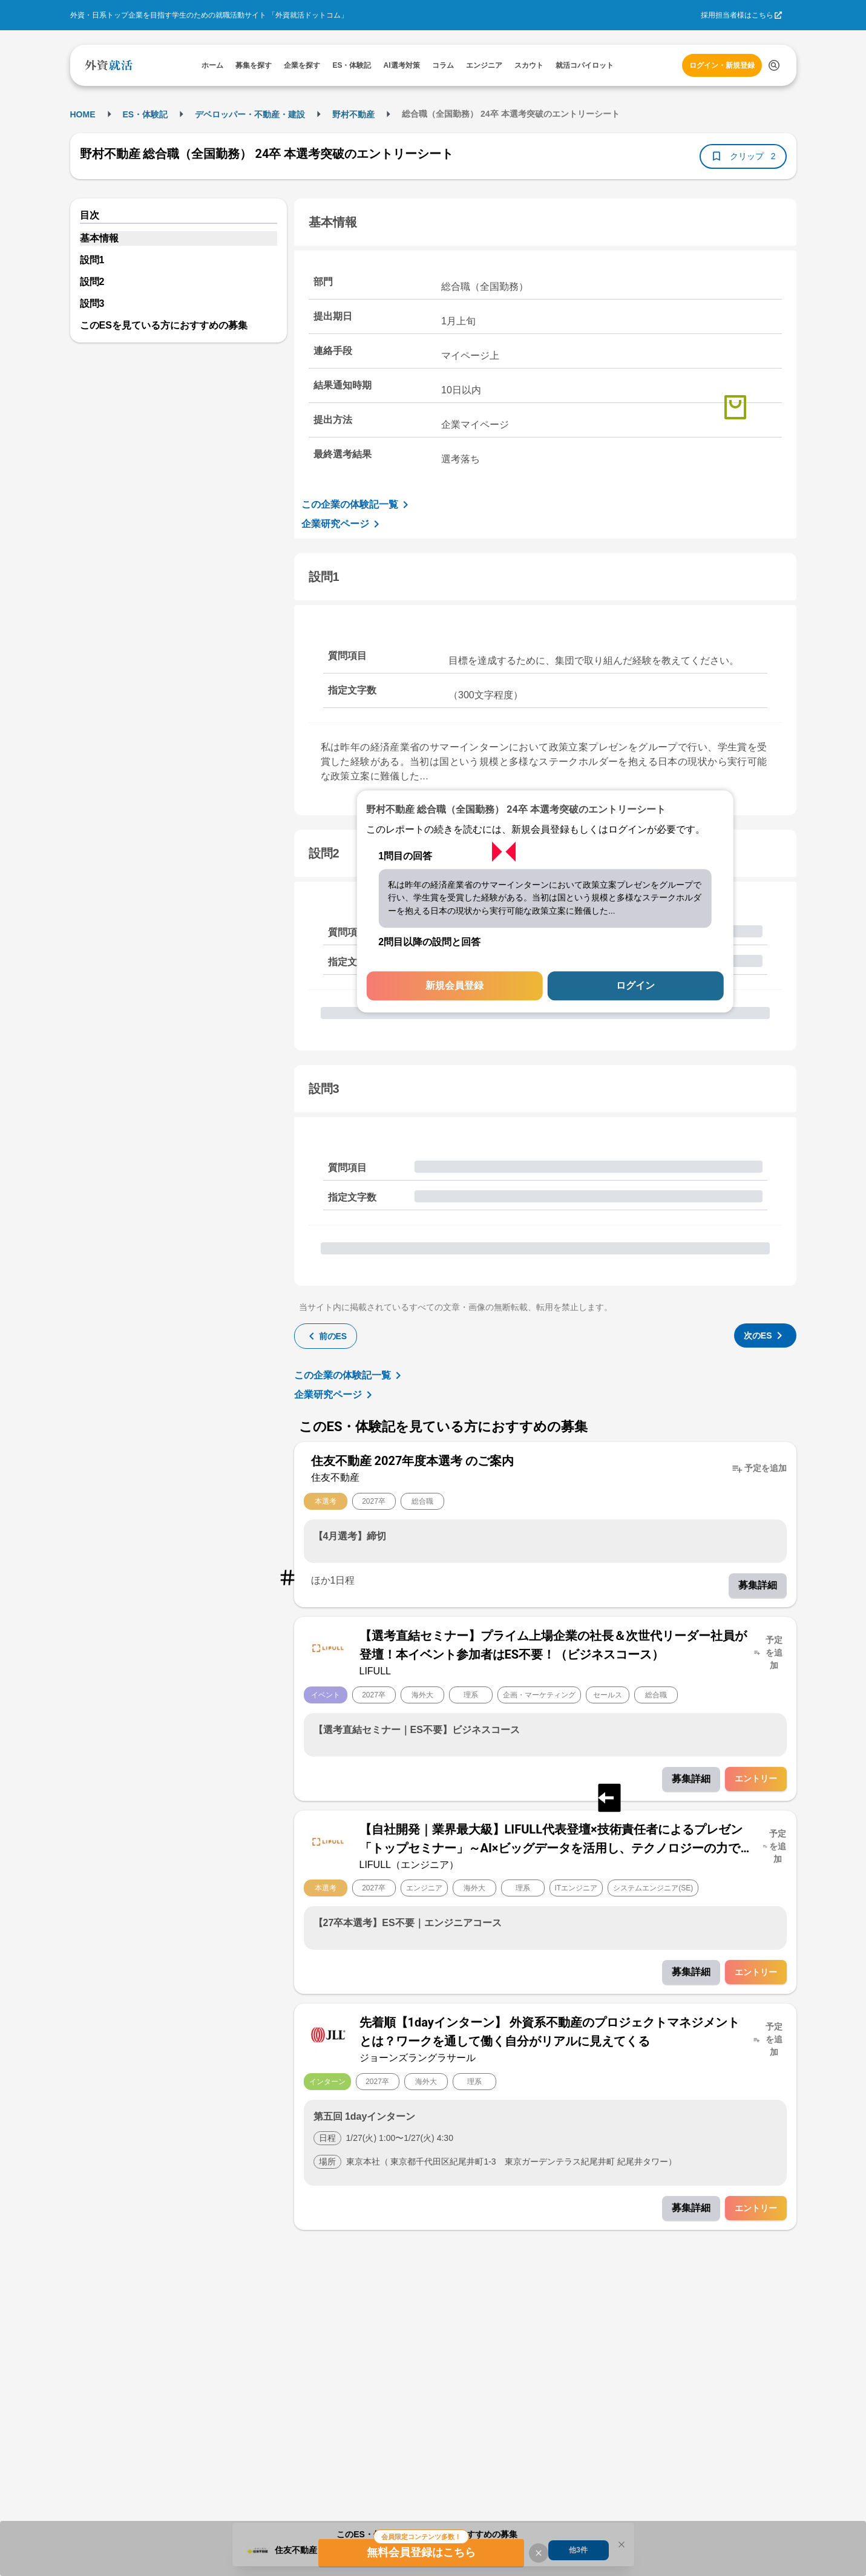  What do you see at coordinates (504, 851) in the screenshot?
I see `collapse or contract a panel horizontally` at bounding box center [504, 851].